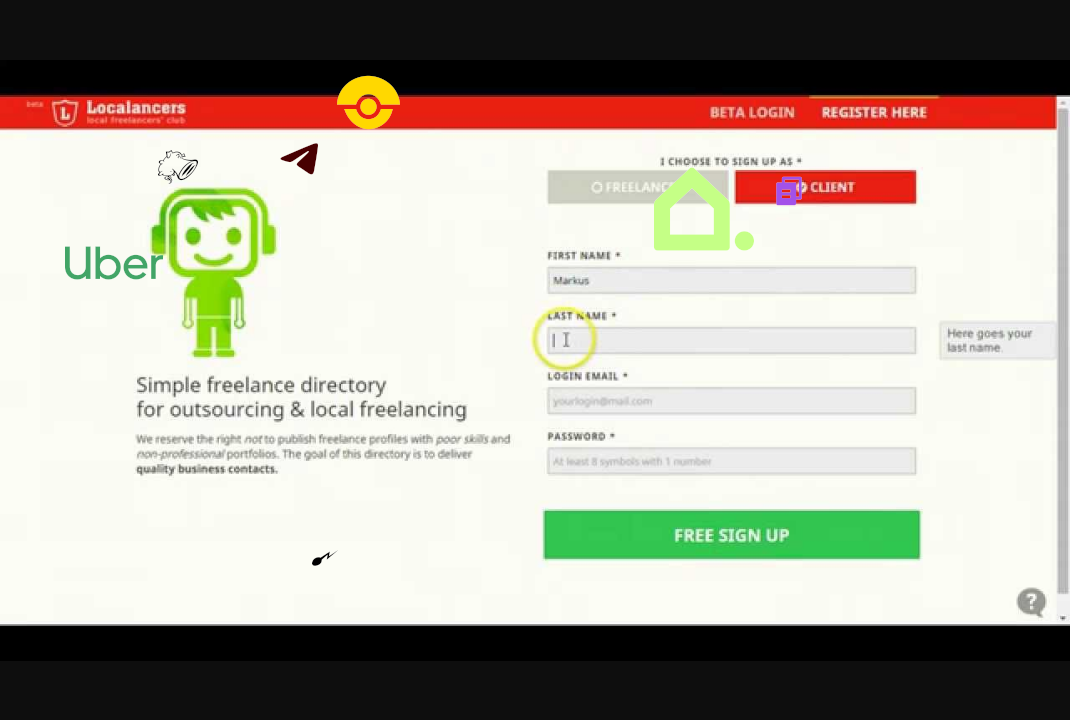 The height and width of the screenshot is (720, 1070). I want to click on copy file to clipboard, so click(789, 191).